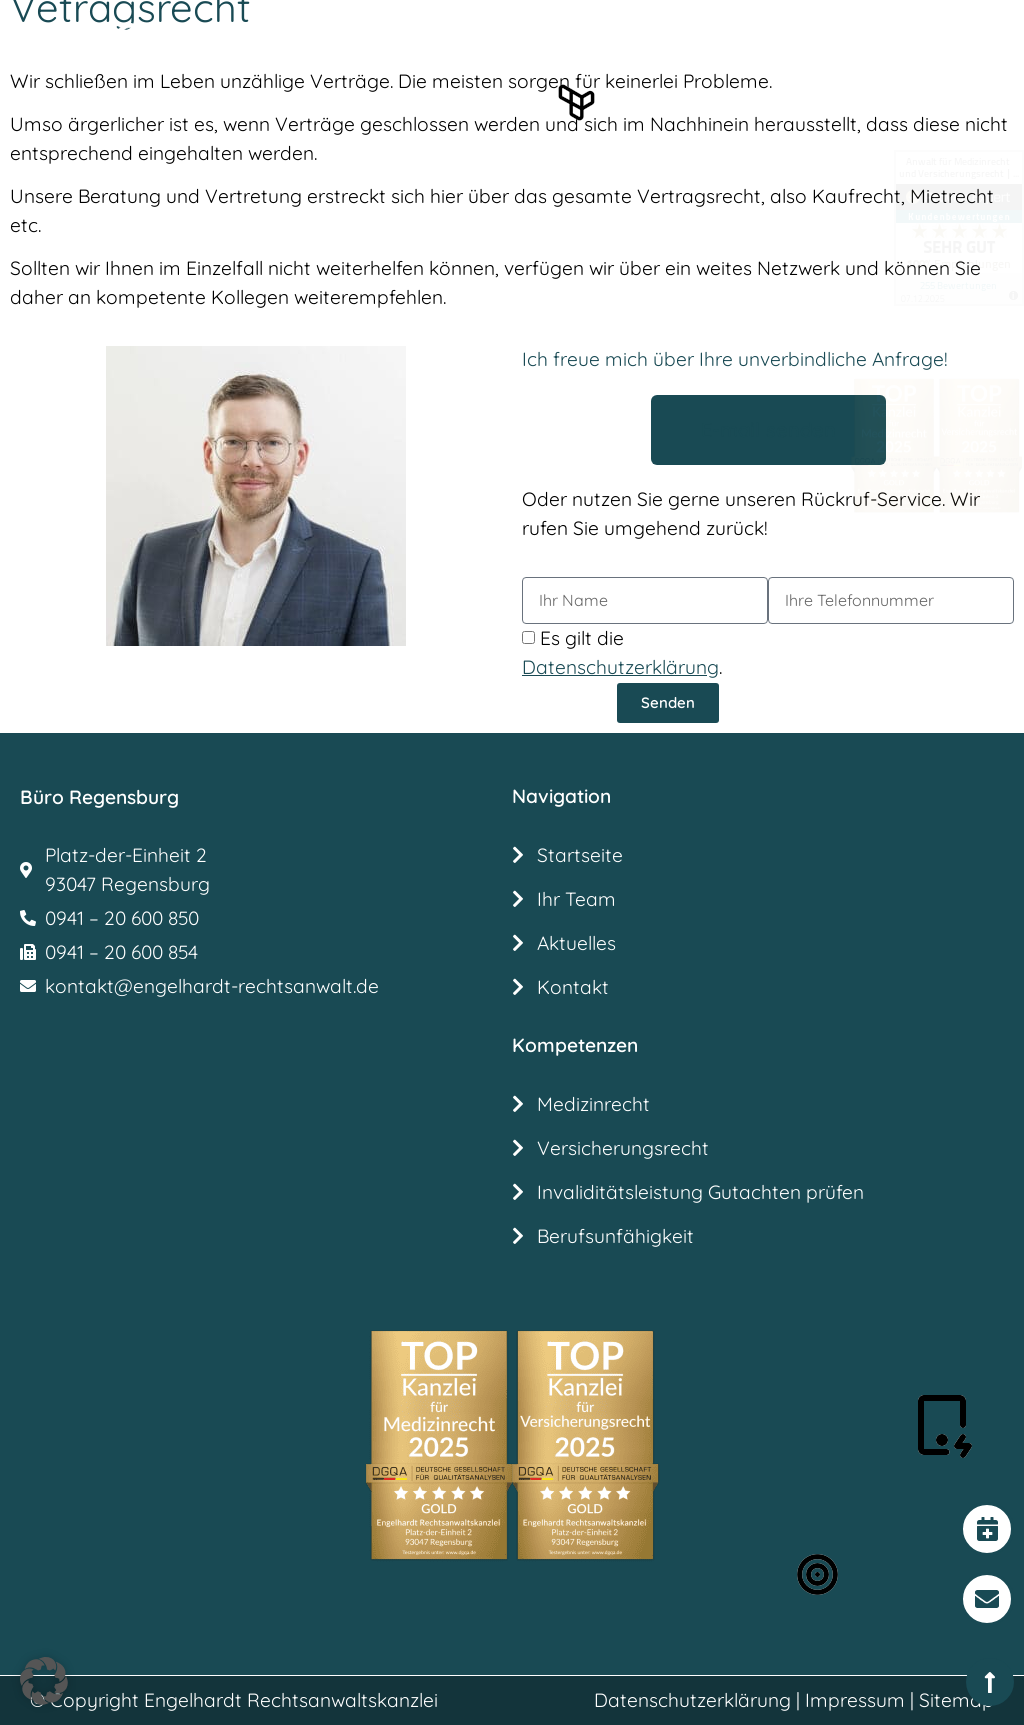 This screenshot has width=1024, height=1725. Describe the element at coordinates (576, 102) in the screenshot. I see `terraform by hashicorp branding or integration` at that location.